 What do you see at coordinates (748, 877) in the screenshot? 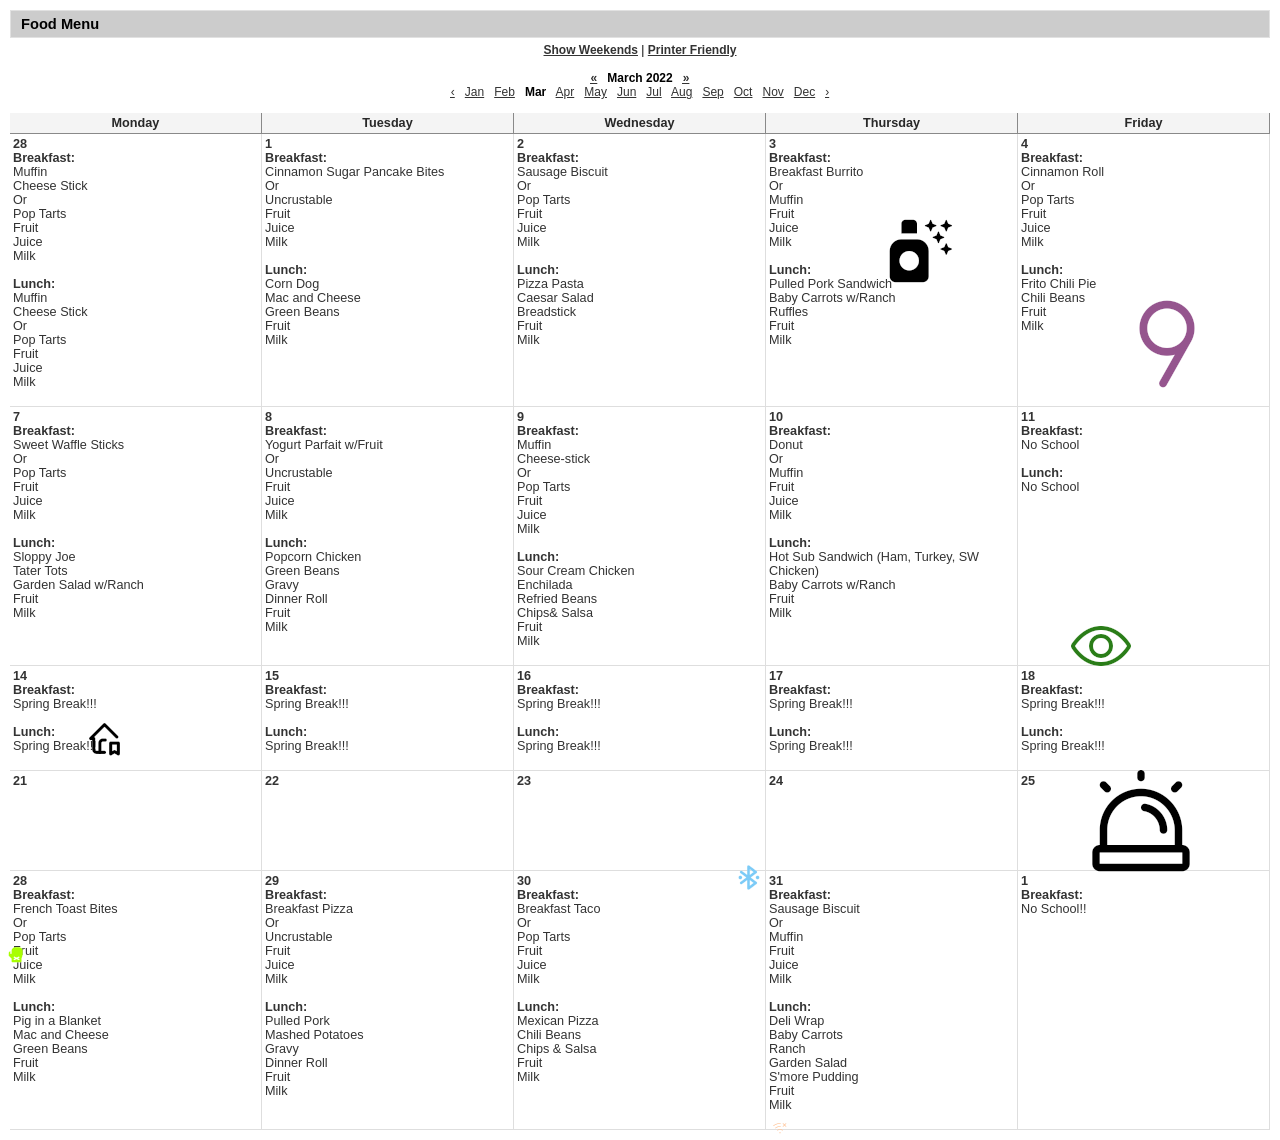
I see `indicates bluetooth is connected to a device` at bounding box center [748, 877].